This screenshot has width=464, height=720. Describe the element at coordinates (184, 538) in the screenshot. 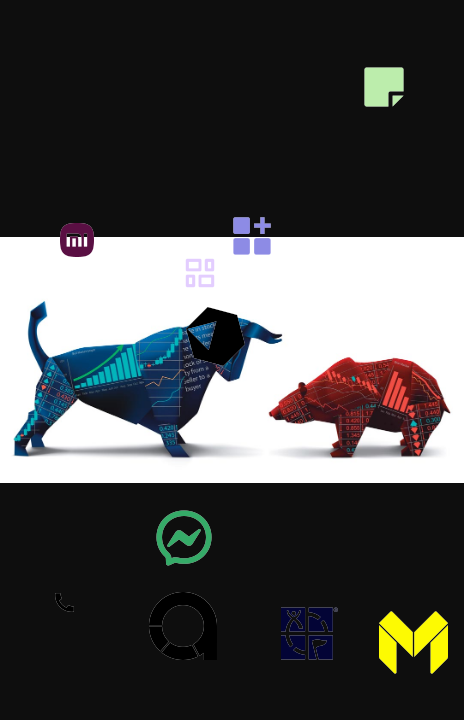

I see `open Facebook Messenger` at that location.